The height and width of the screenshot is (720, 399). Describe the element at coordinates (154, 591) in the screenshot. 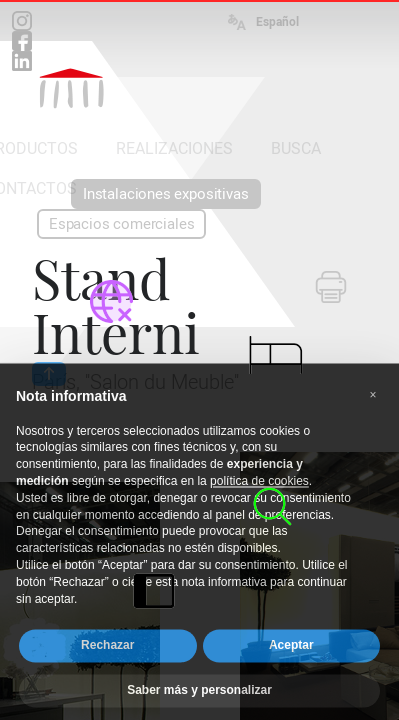

I see `toggle sidebar panel visibility` at that location.